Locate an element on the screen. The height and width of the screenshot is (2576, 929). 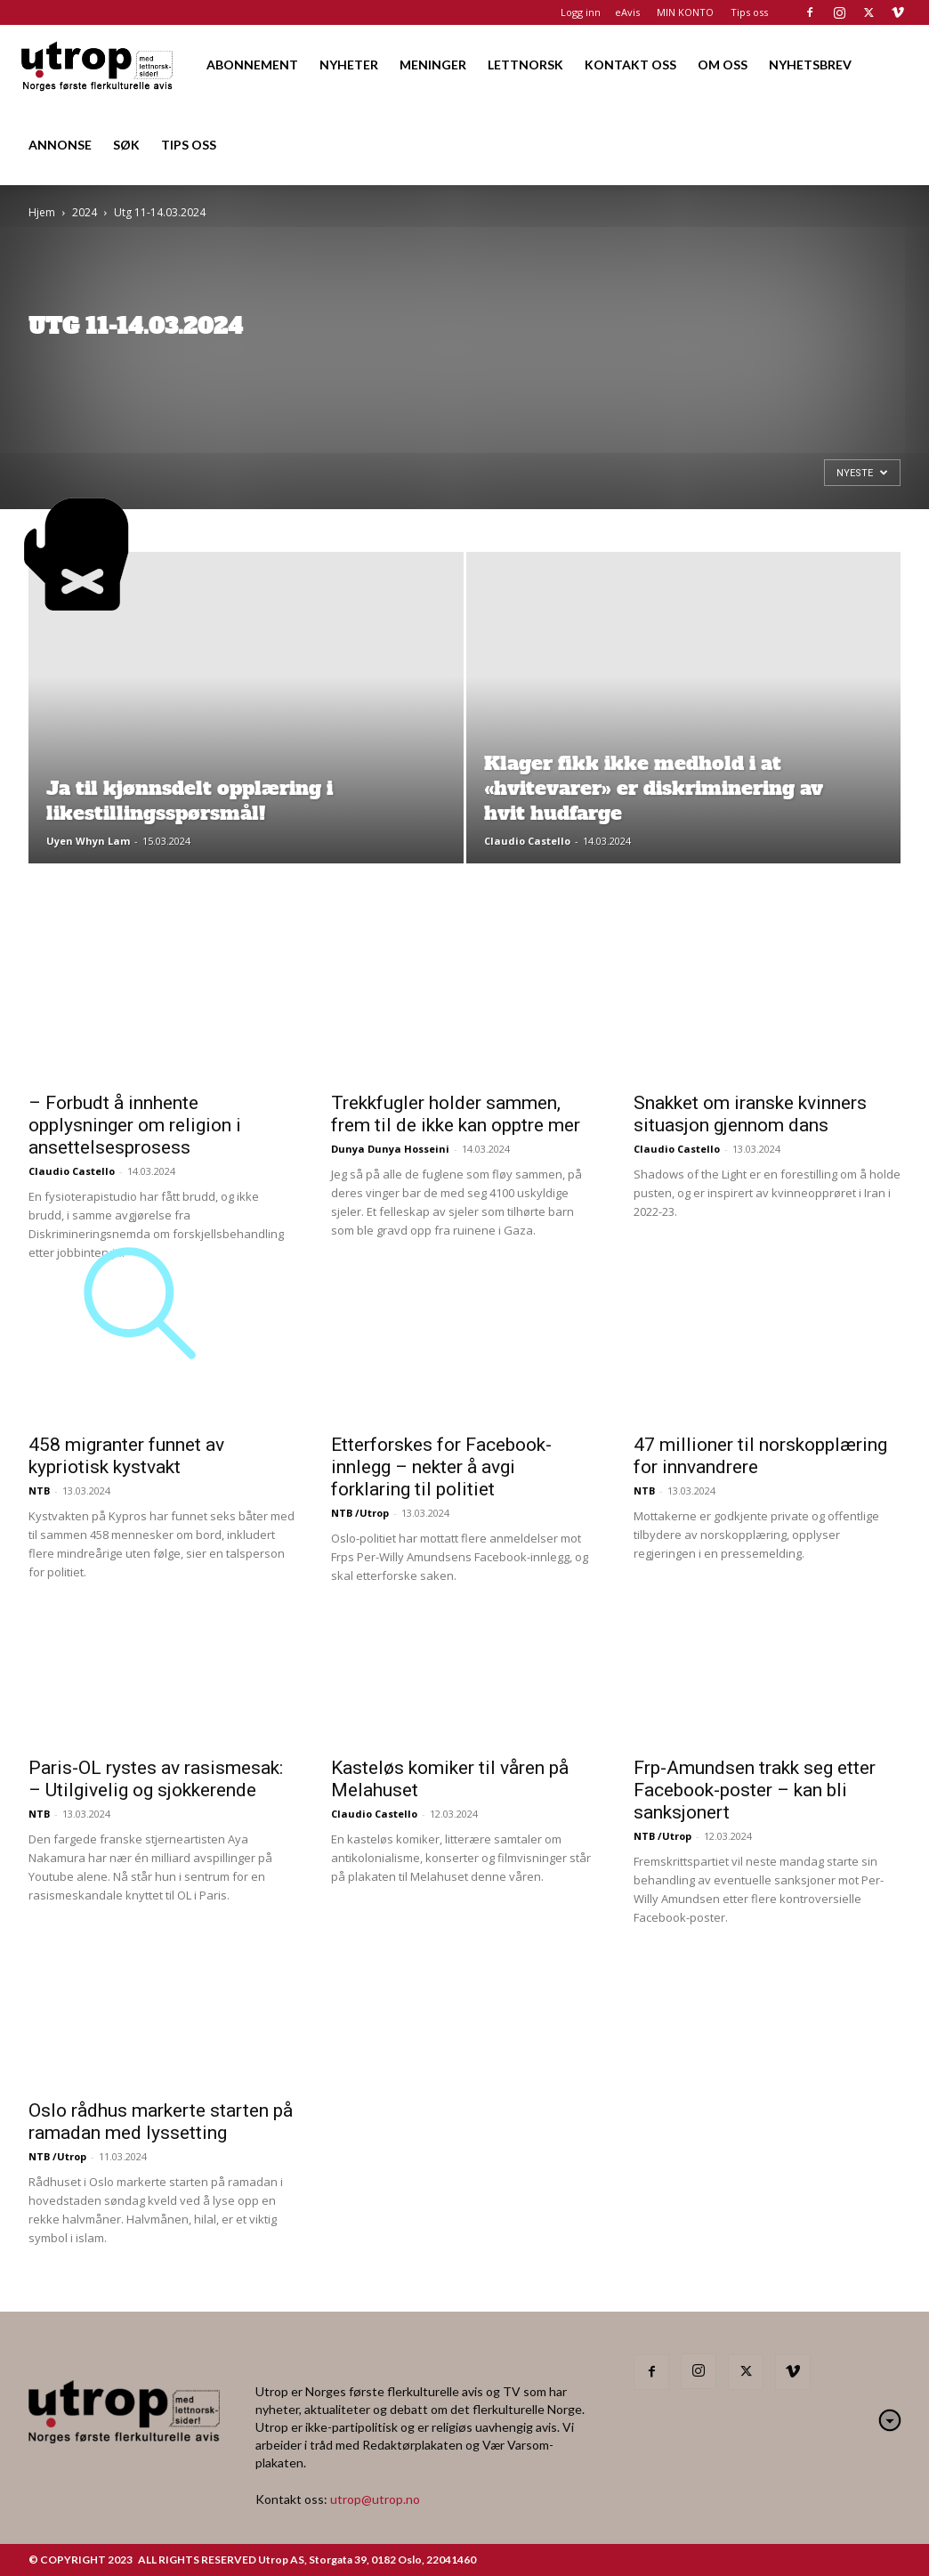
expand dropdown menu or options is located at coordinates (890, 2420).